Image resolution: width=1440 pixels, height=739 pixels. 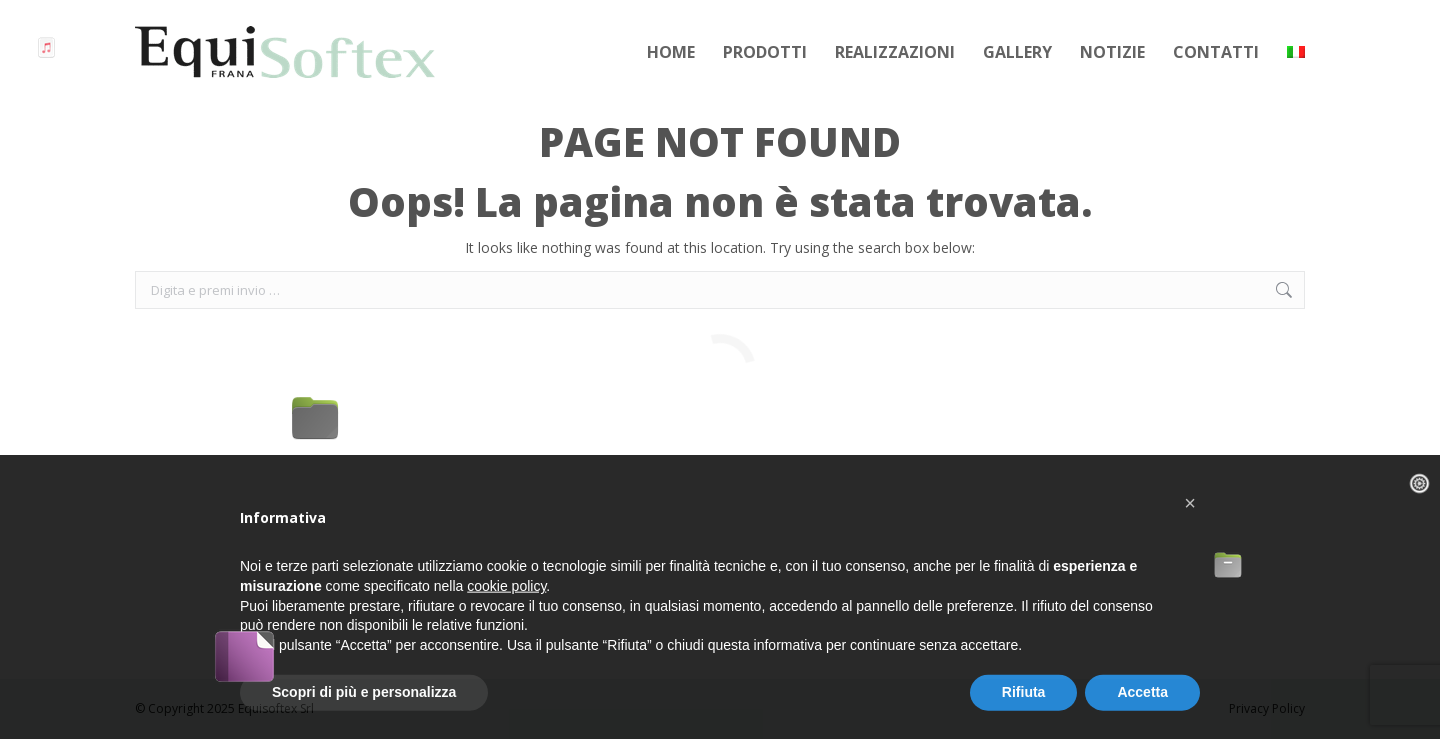 What do you see at coordinates (1419, 483) in the screenshot?
I see `open system preferences` at bounding box center [1419, 483].